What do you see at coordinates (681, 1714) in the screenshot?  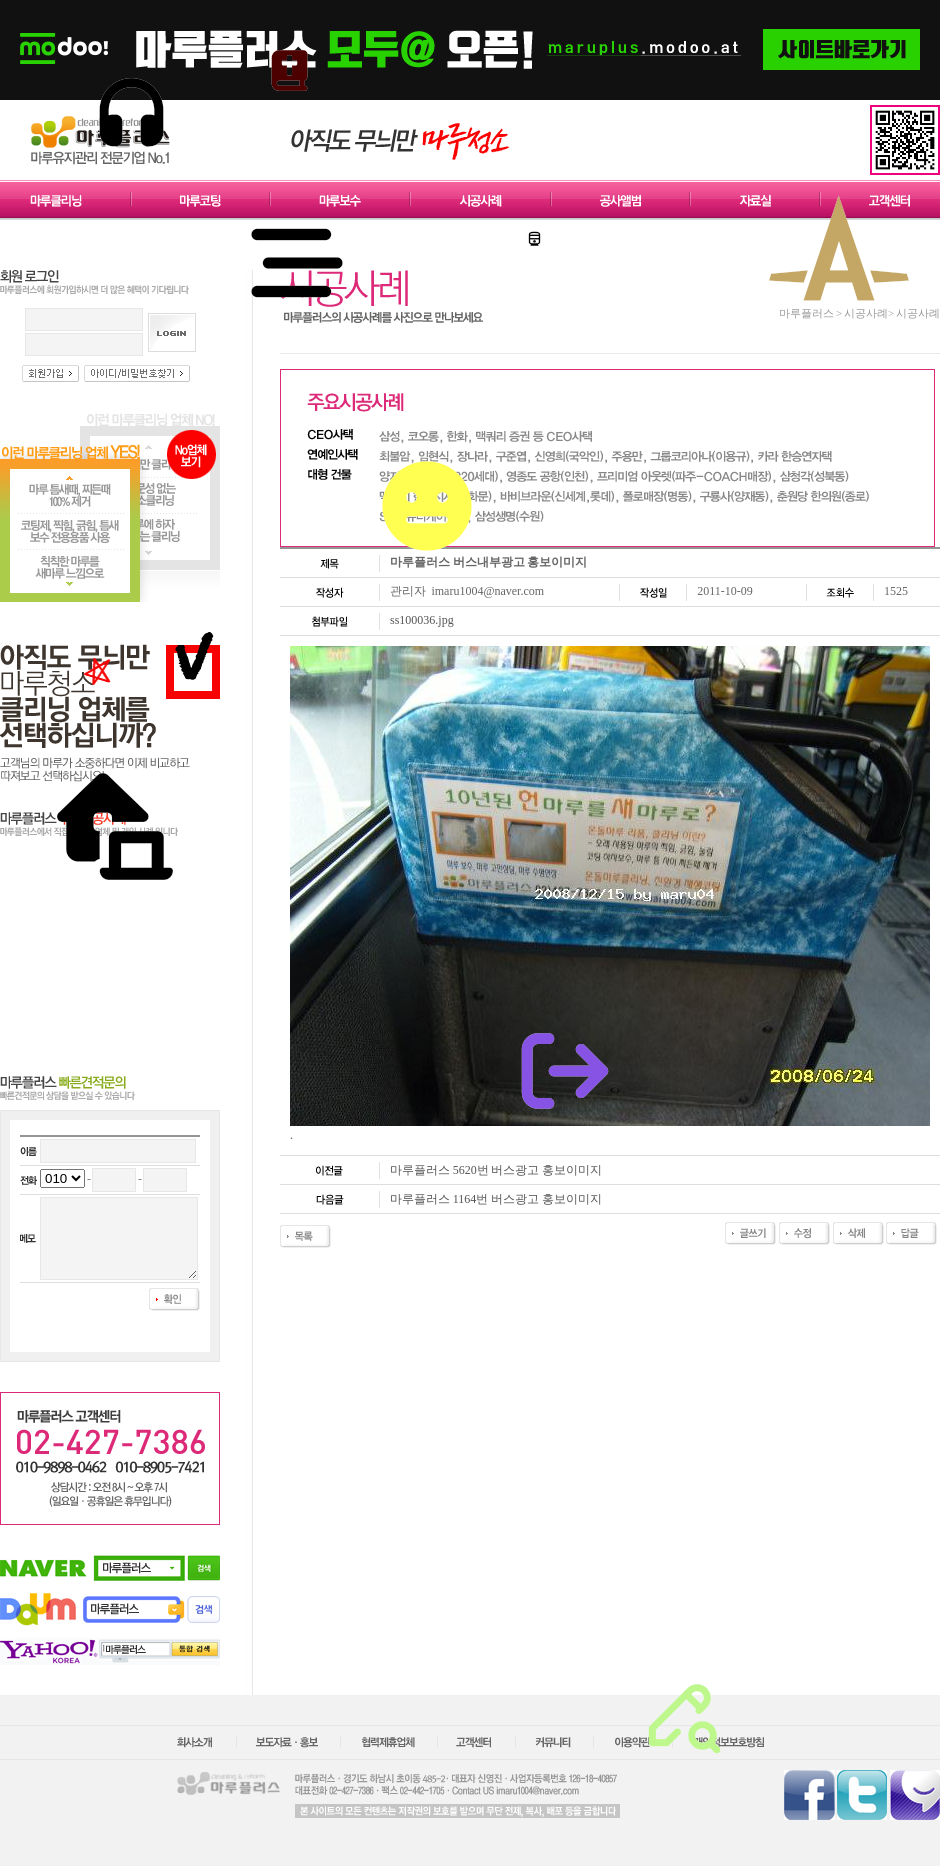 I see `search through edits or revisions` at bounding box center [681, 1714].